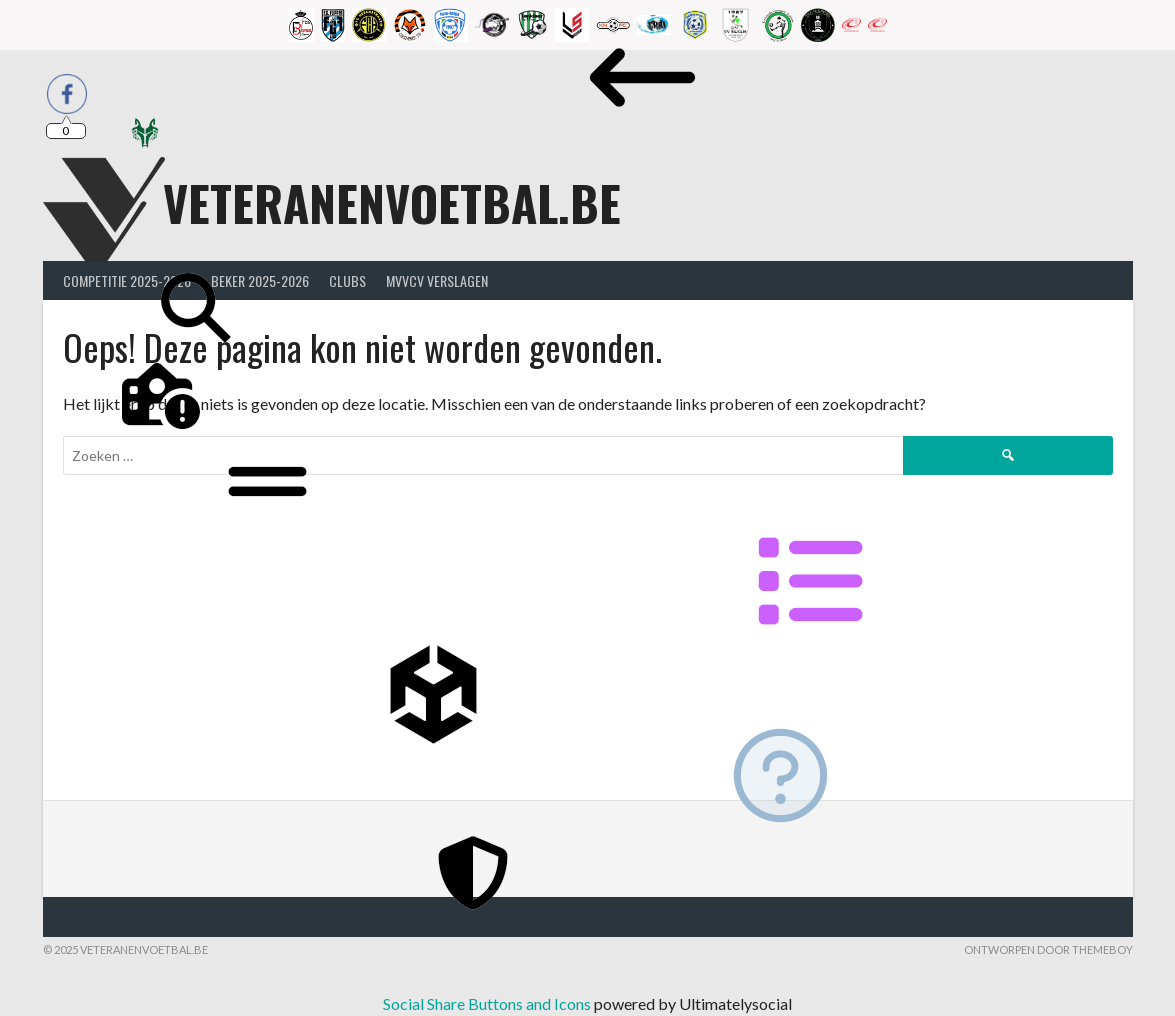  What do you see at coordinates (809, 581) in the screenshot?
I see `view items in list format` at bounding box center [809, 581].